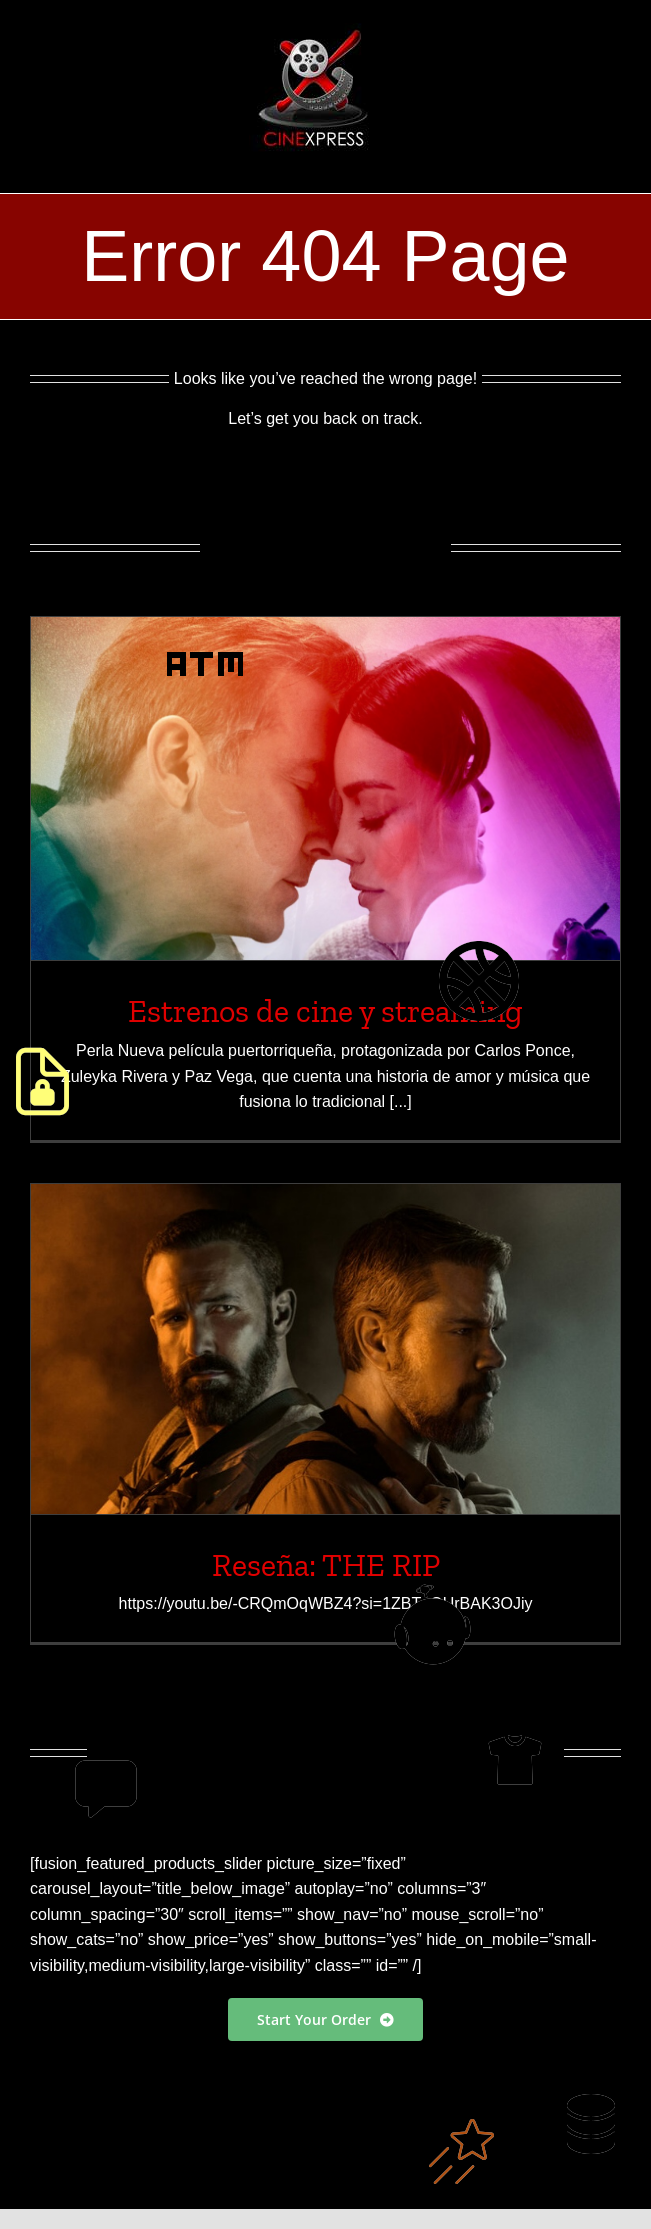  I want to click on add to favorites or wishlist, so click(461, 2151).